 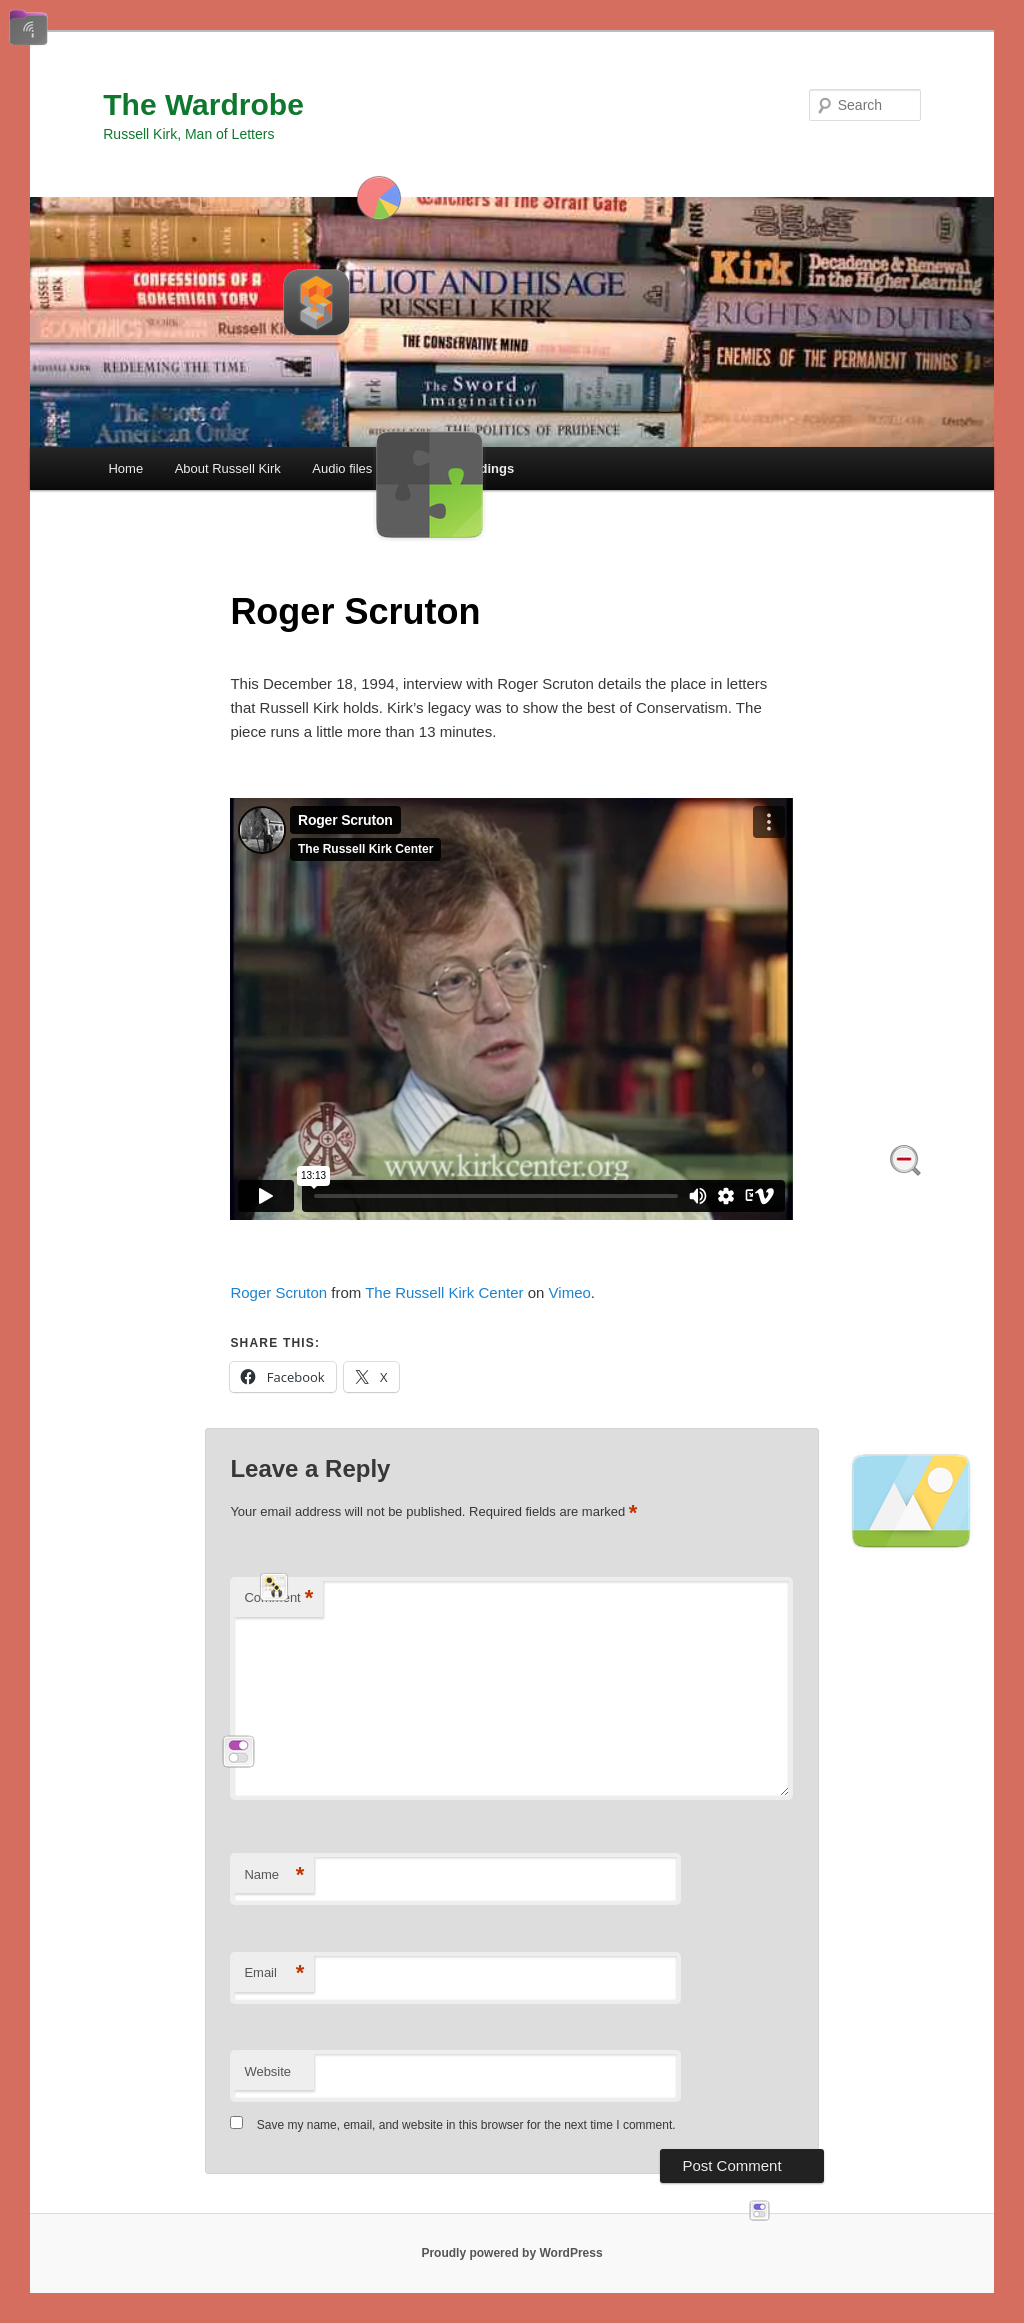 What do you see at coordinates (429, 484) in the screenshot?
I see `open gnome extensions manager` at bounding box center [429, 484].